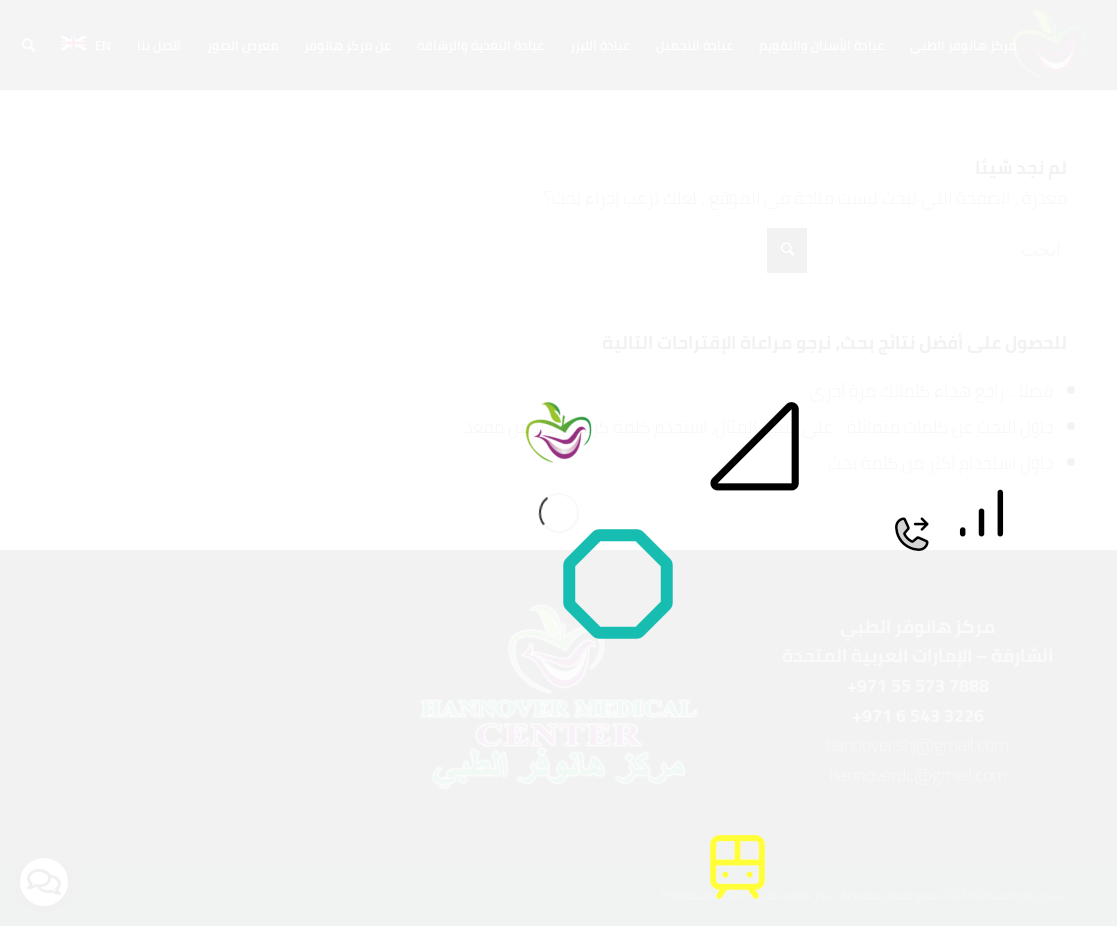 The image size is (1117, 926). I want to click on transfer an active call, so click(912, 533).